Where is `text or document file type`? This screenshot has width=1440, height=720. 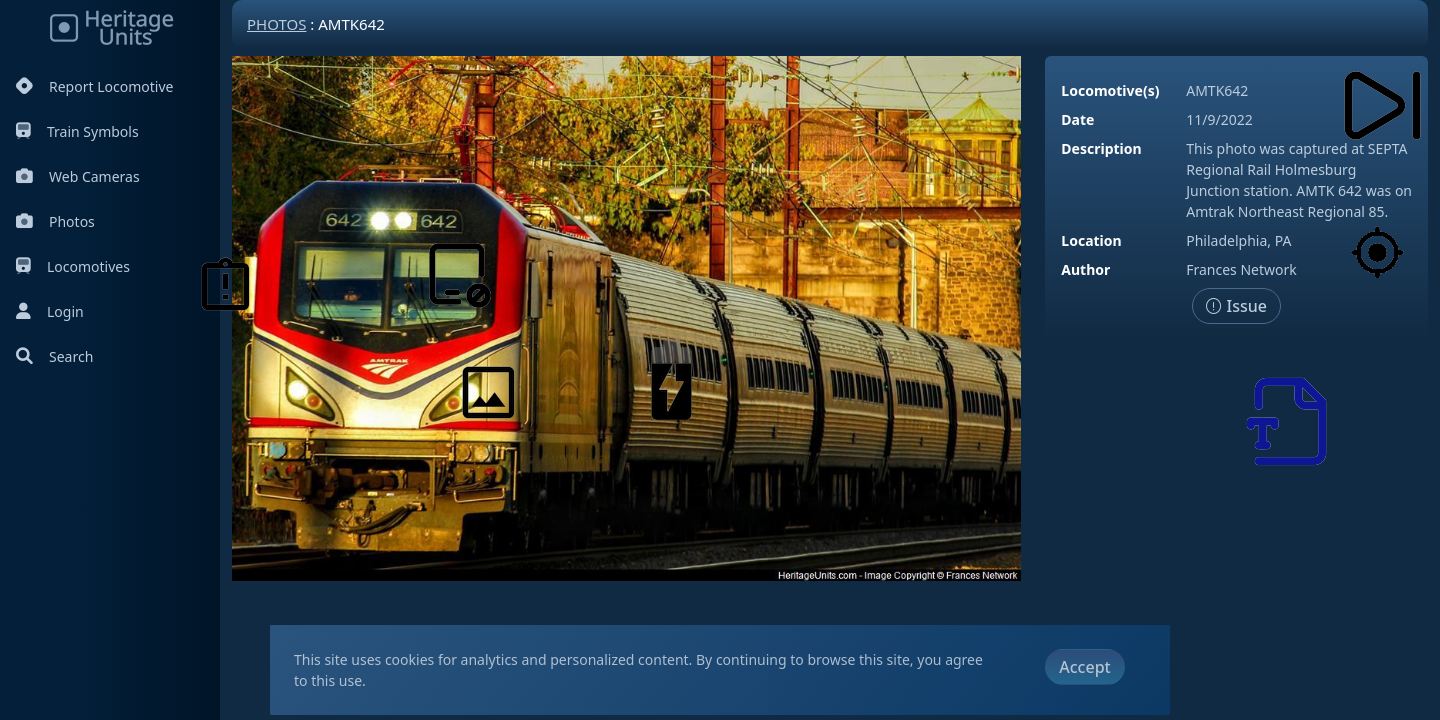
text or document file type is located at coordinates (1290, 421).